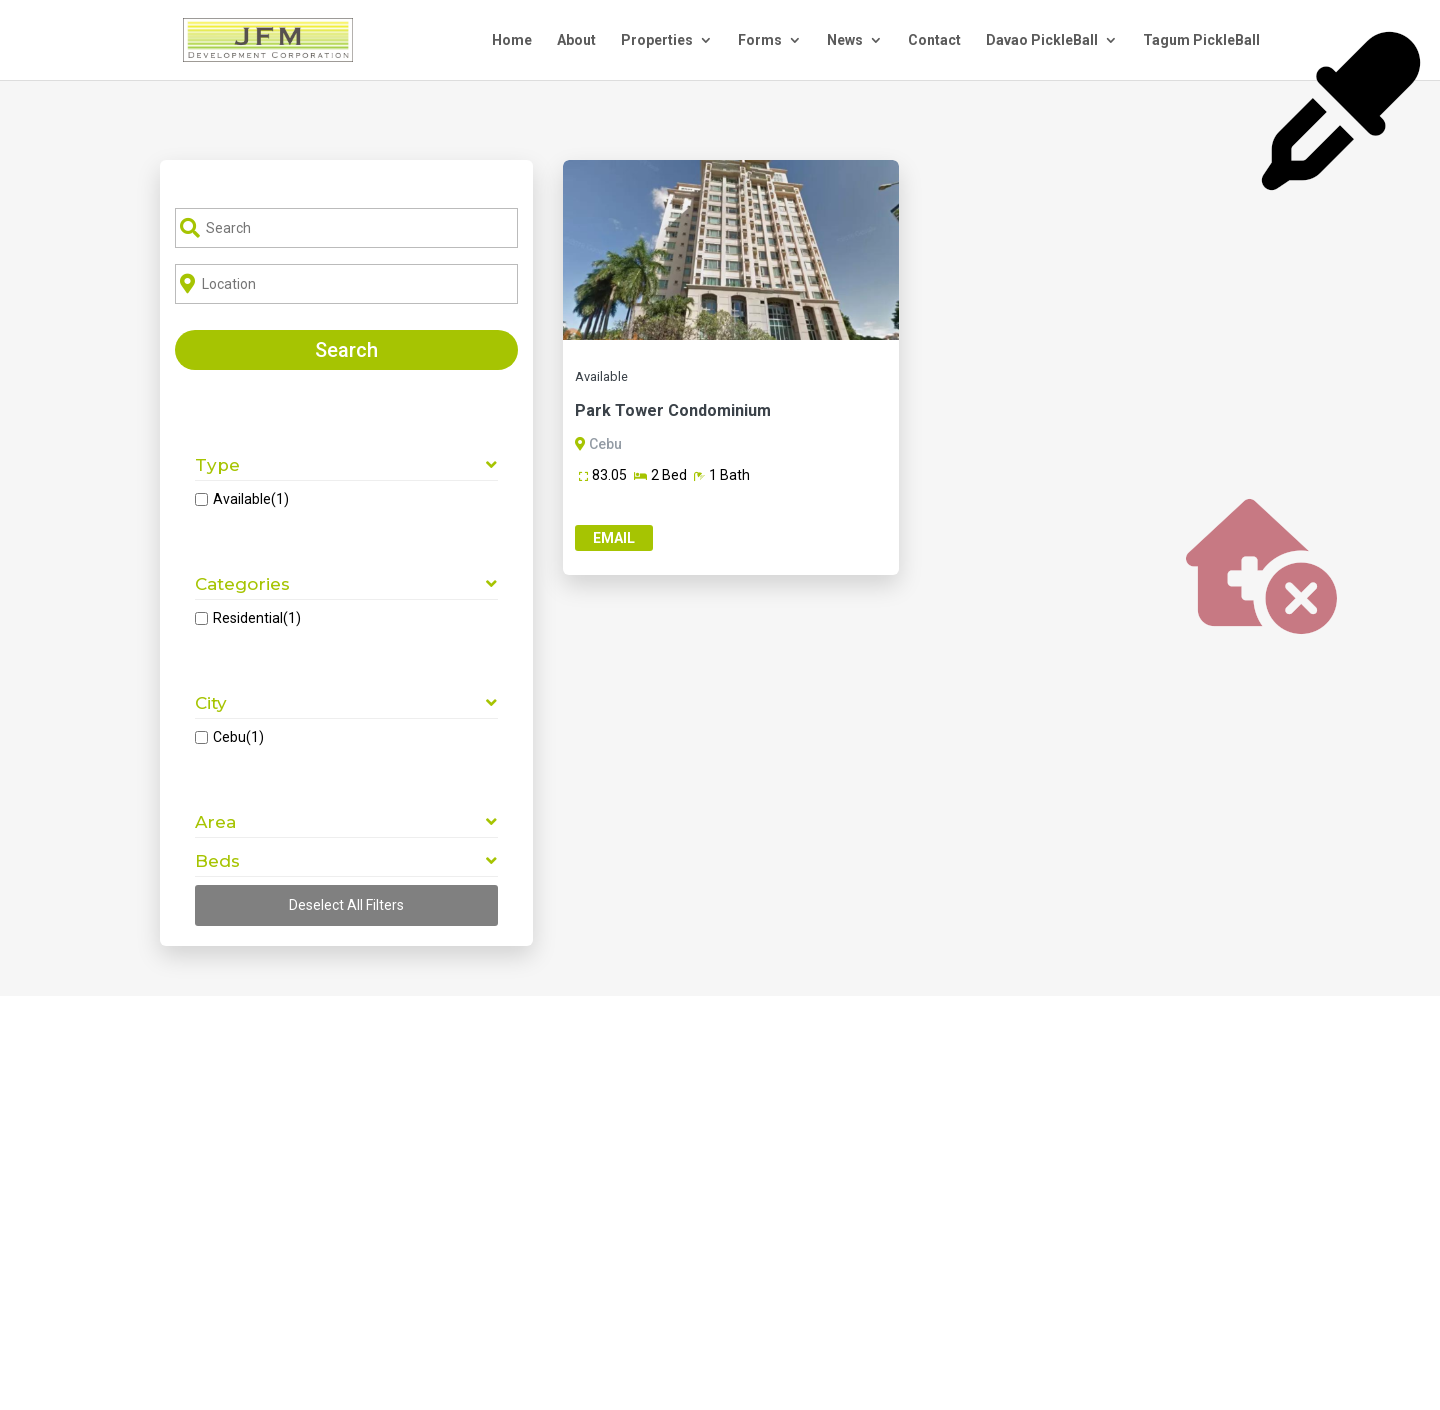 Image resolution: width=1440 pixels, height=1410 pixels. What do you see at coordinates (1341, 111) in the screenshot?
I see `select a color from the canvas` at bounding box center [1341, 111].